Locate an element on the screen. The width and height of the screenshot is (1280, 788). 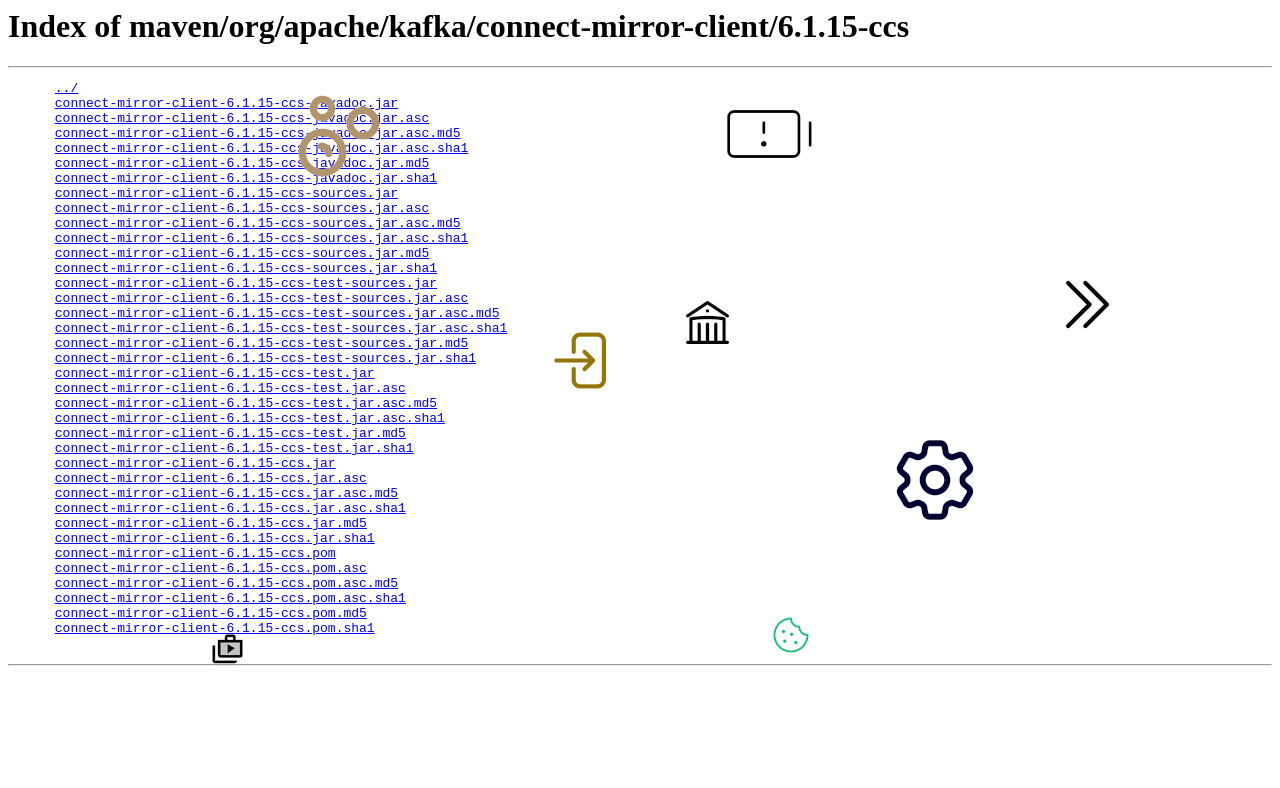
skip forward or advance quickly is located at coordinates (1087, 304).